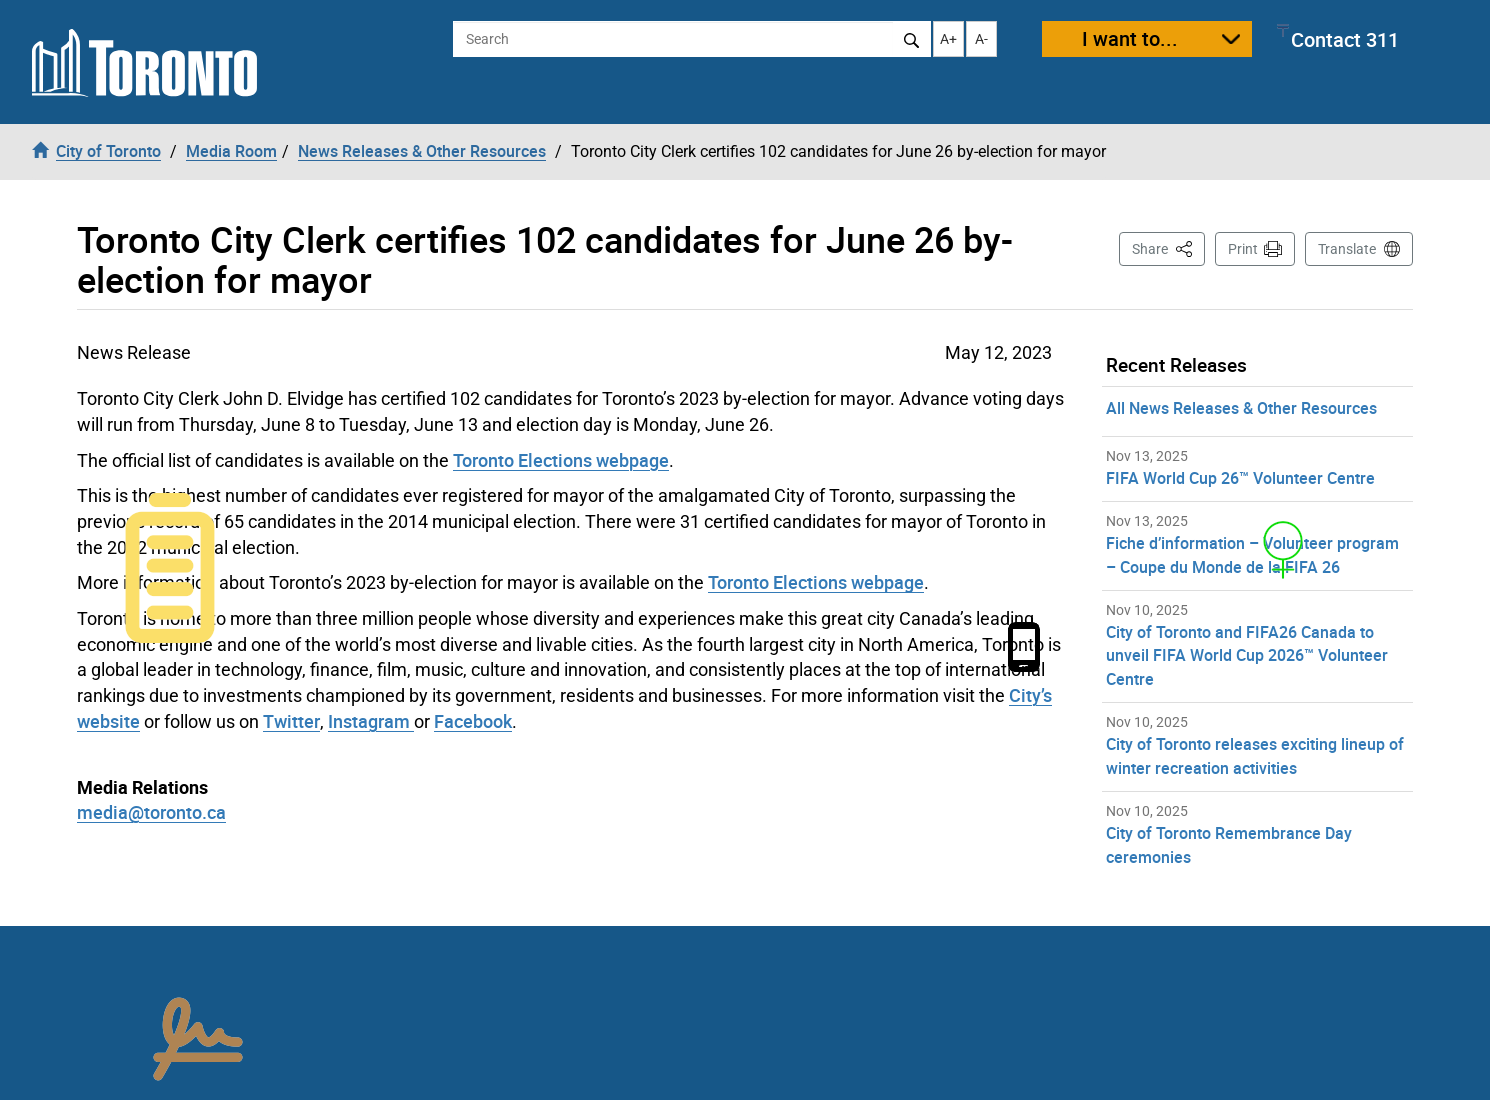 Image resolution: width=1490 pixels, height=1100 pixels. What do you see at coordinates (198, 1039) in the screenshot?
I see `add your signature to a document` at bounding box center [198, 1039].